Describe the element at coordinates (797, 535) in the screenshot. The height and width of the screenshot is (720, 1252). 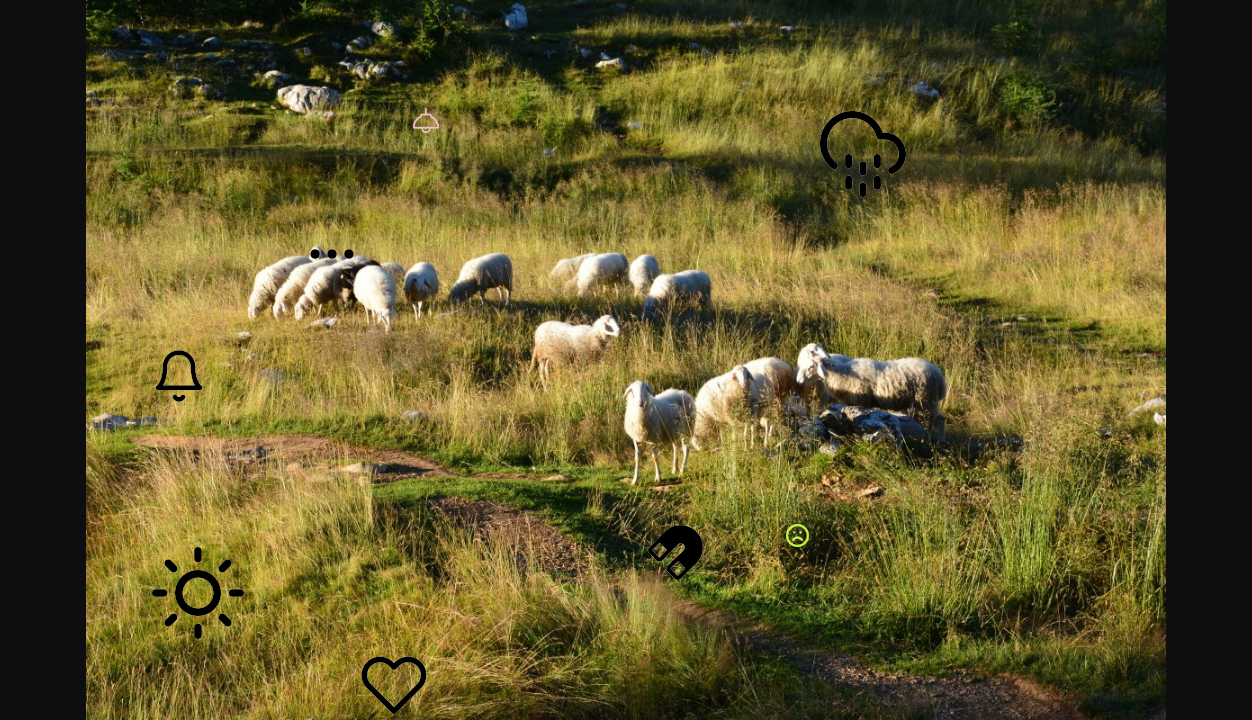
I see `submit negative feedback or rating` at that location.